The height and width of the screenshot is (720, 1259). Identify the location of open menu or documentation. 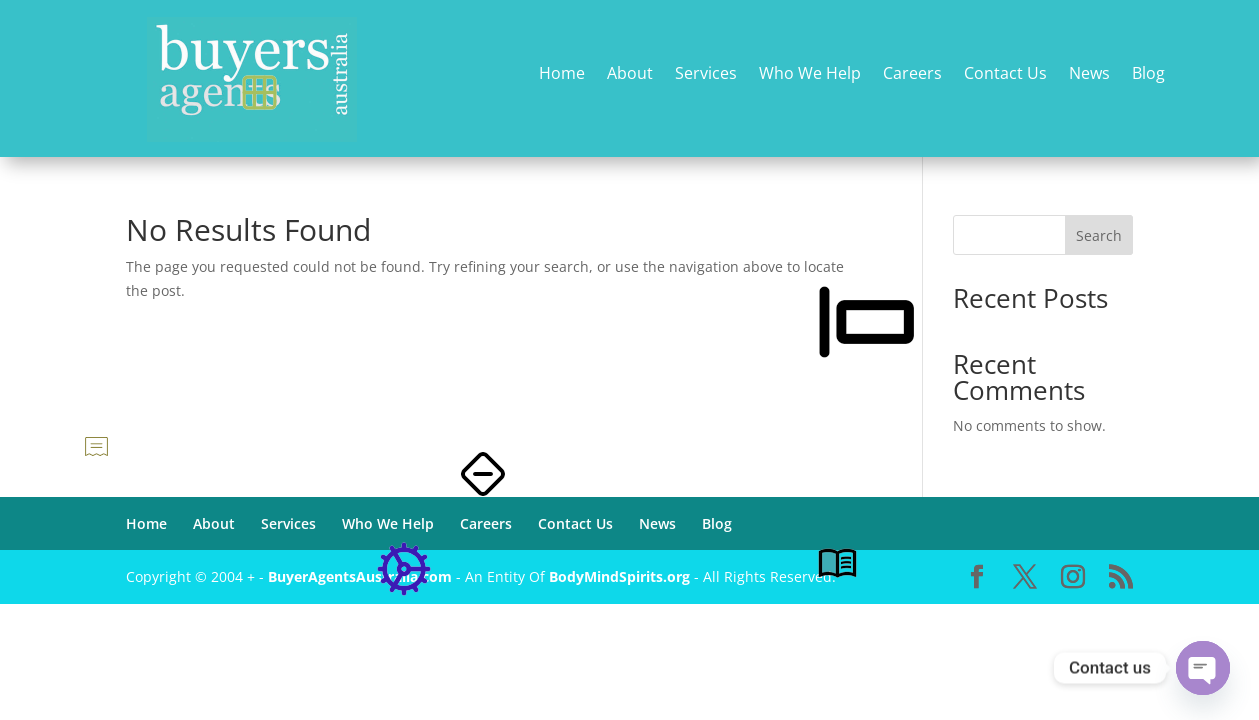
(837, 561).